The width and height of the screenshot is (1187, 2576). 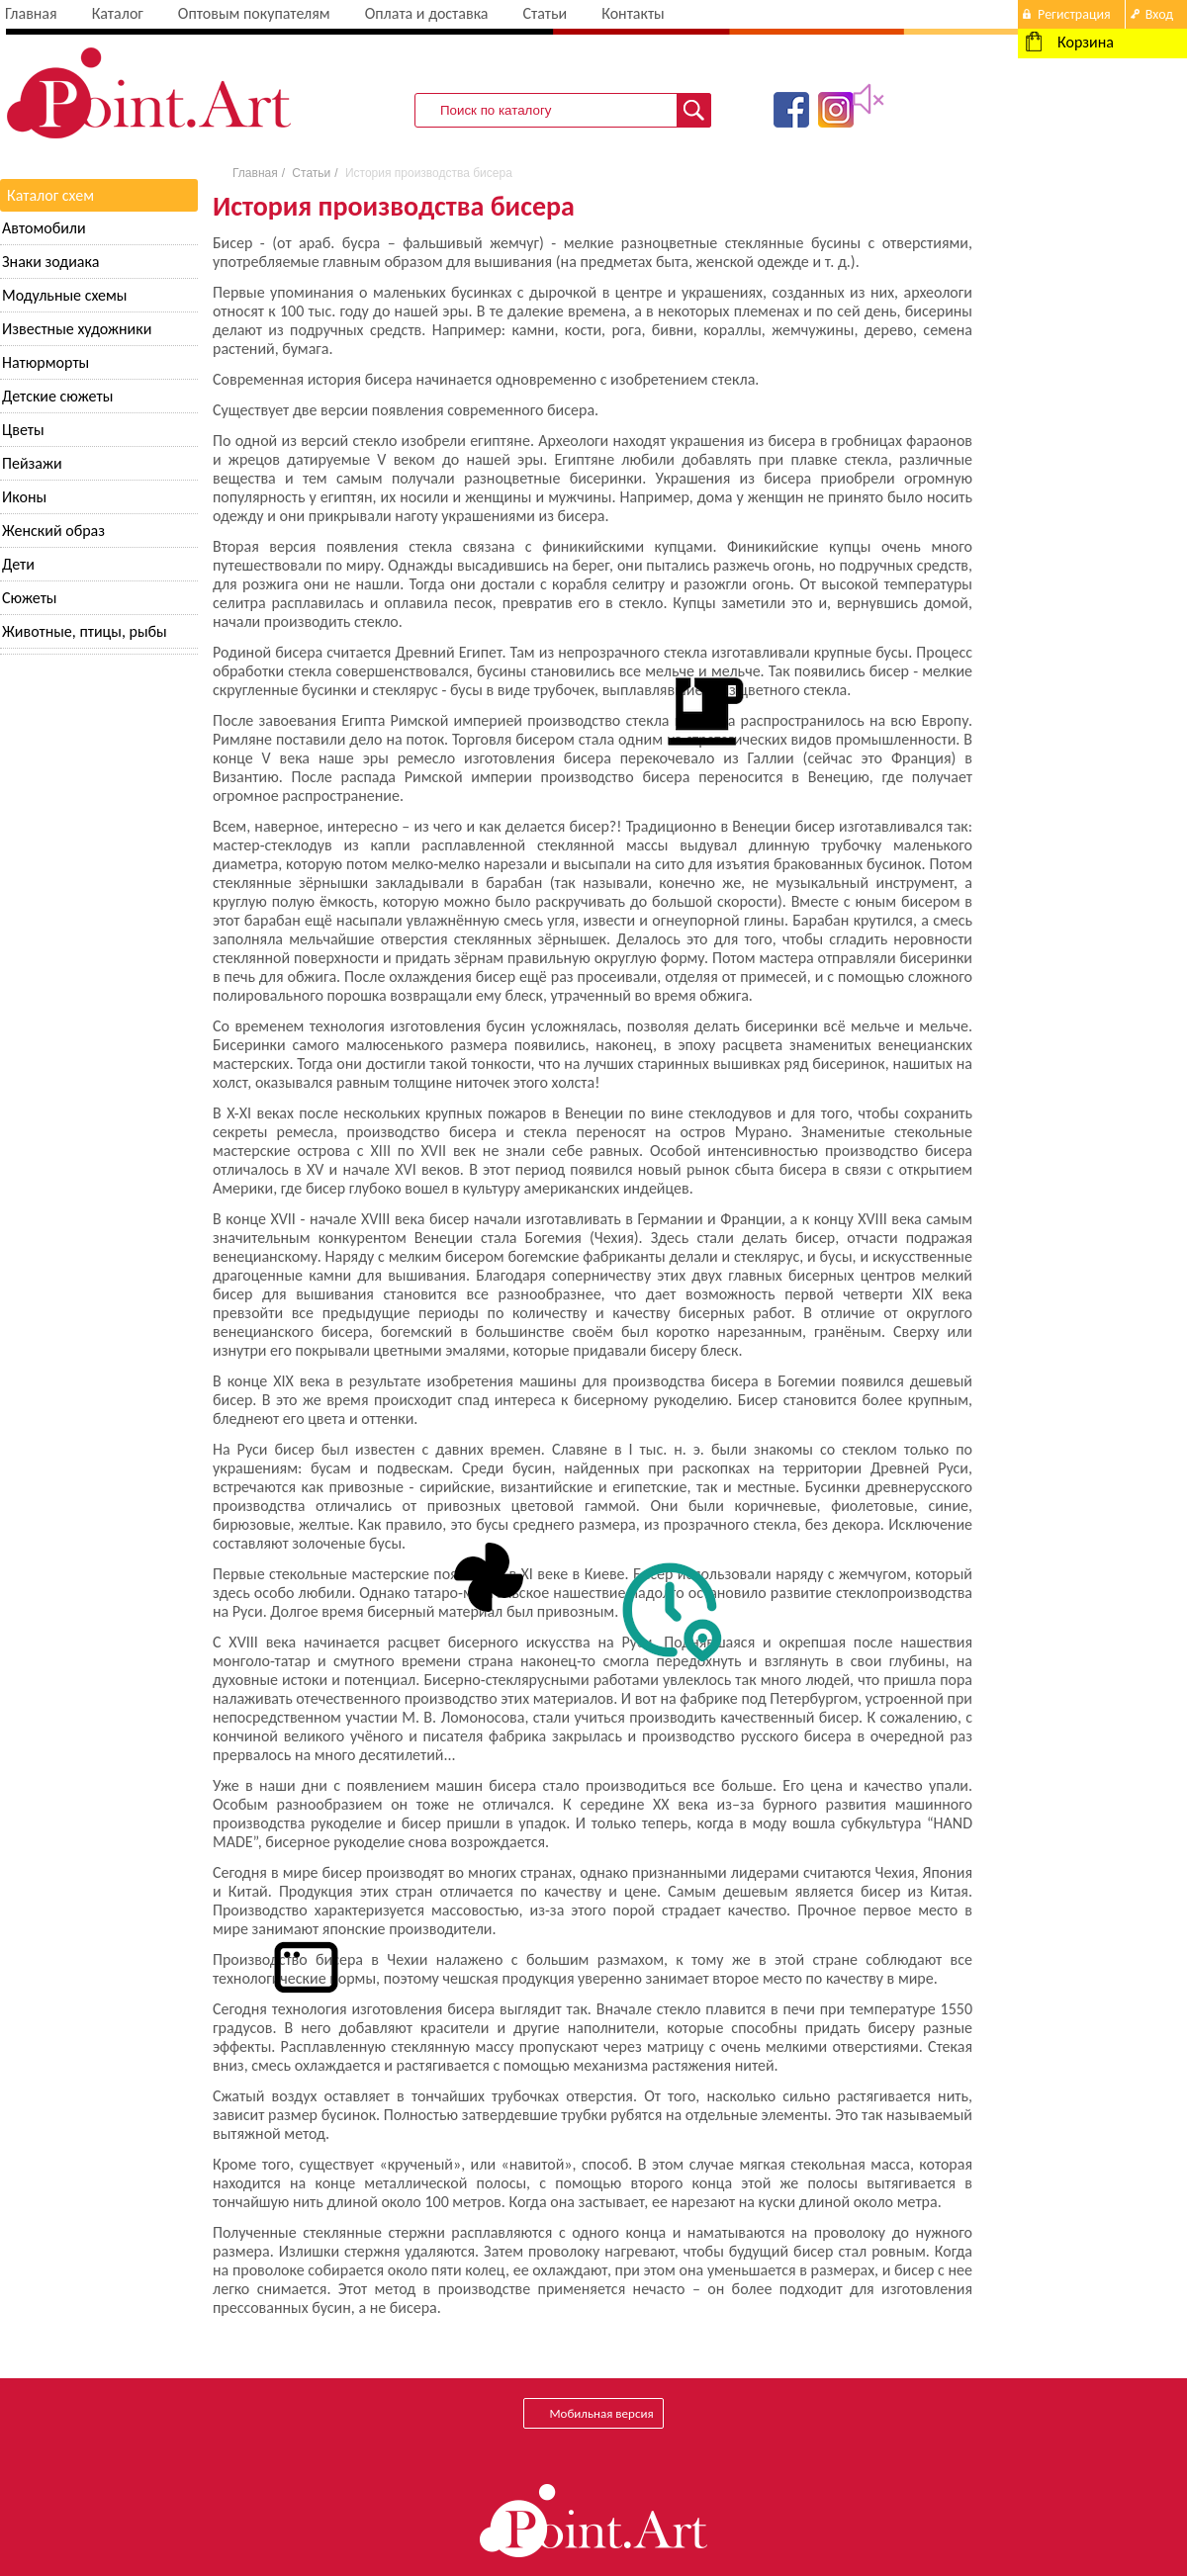 I want to click on mute audio or sound, so click(x=868, y=99).